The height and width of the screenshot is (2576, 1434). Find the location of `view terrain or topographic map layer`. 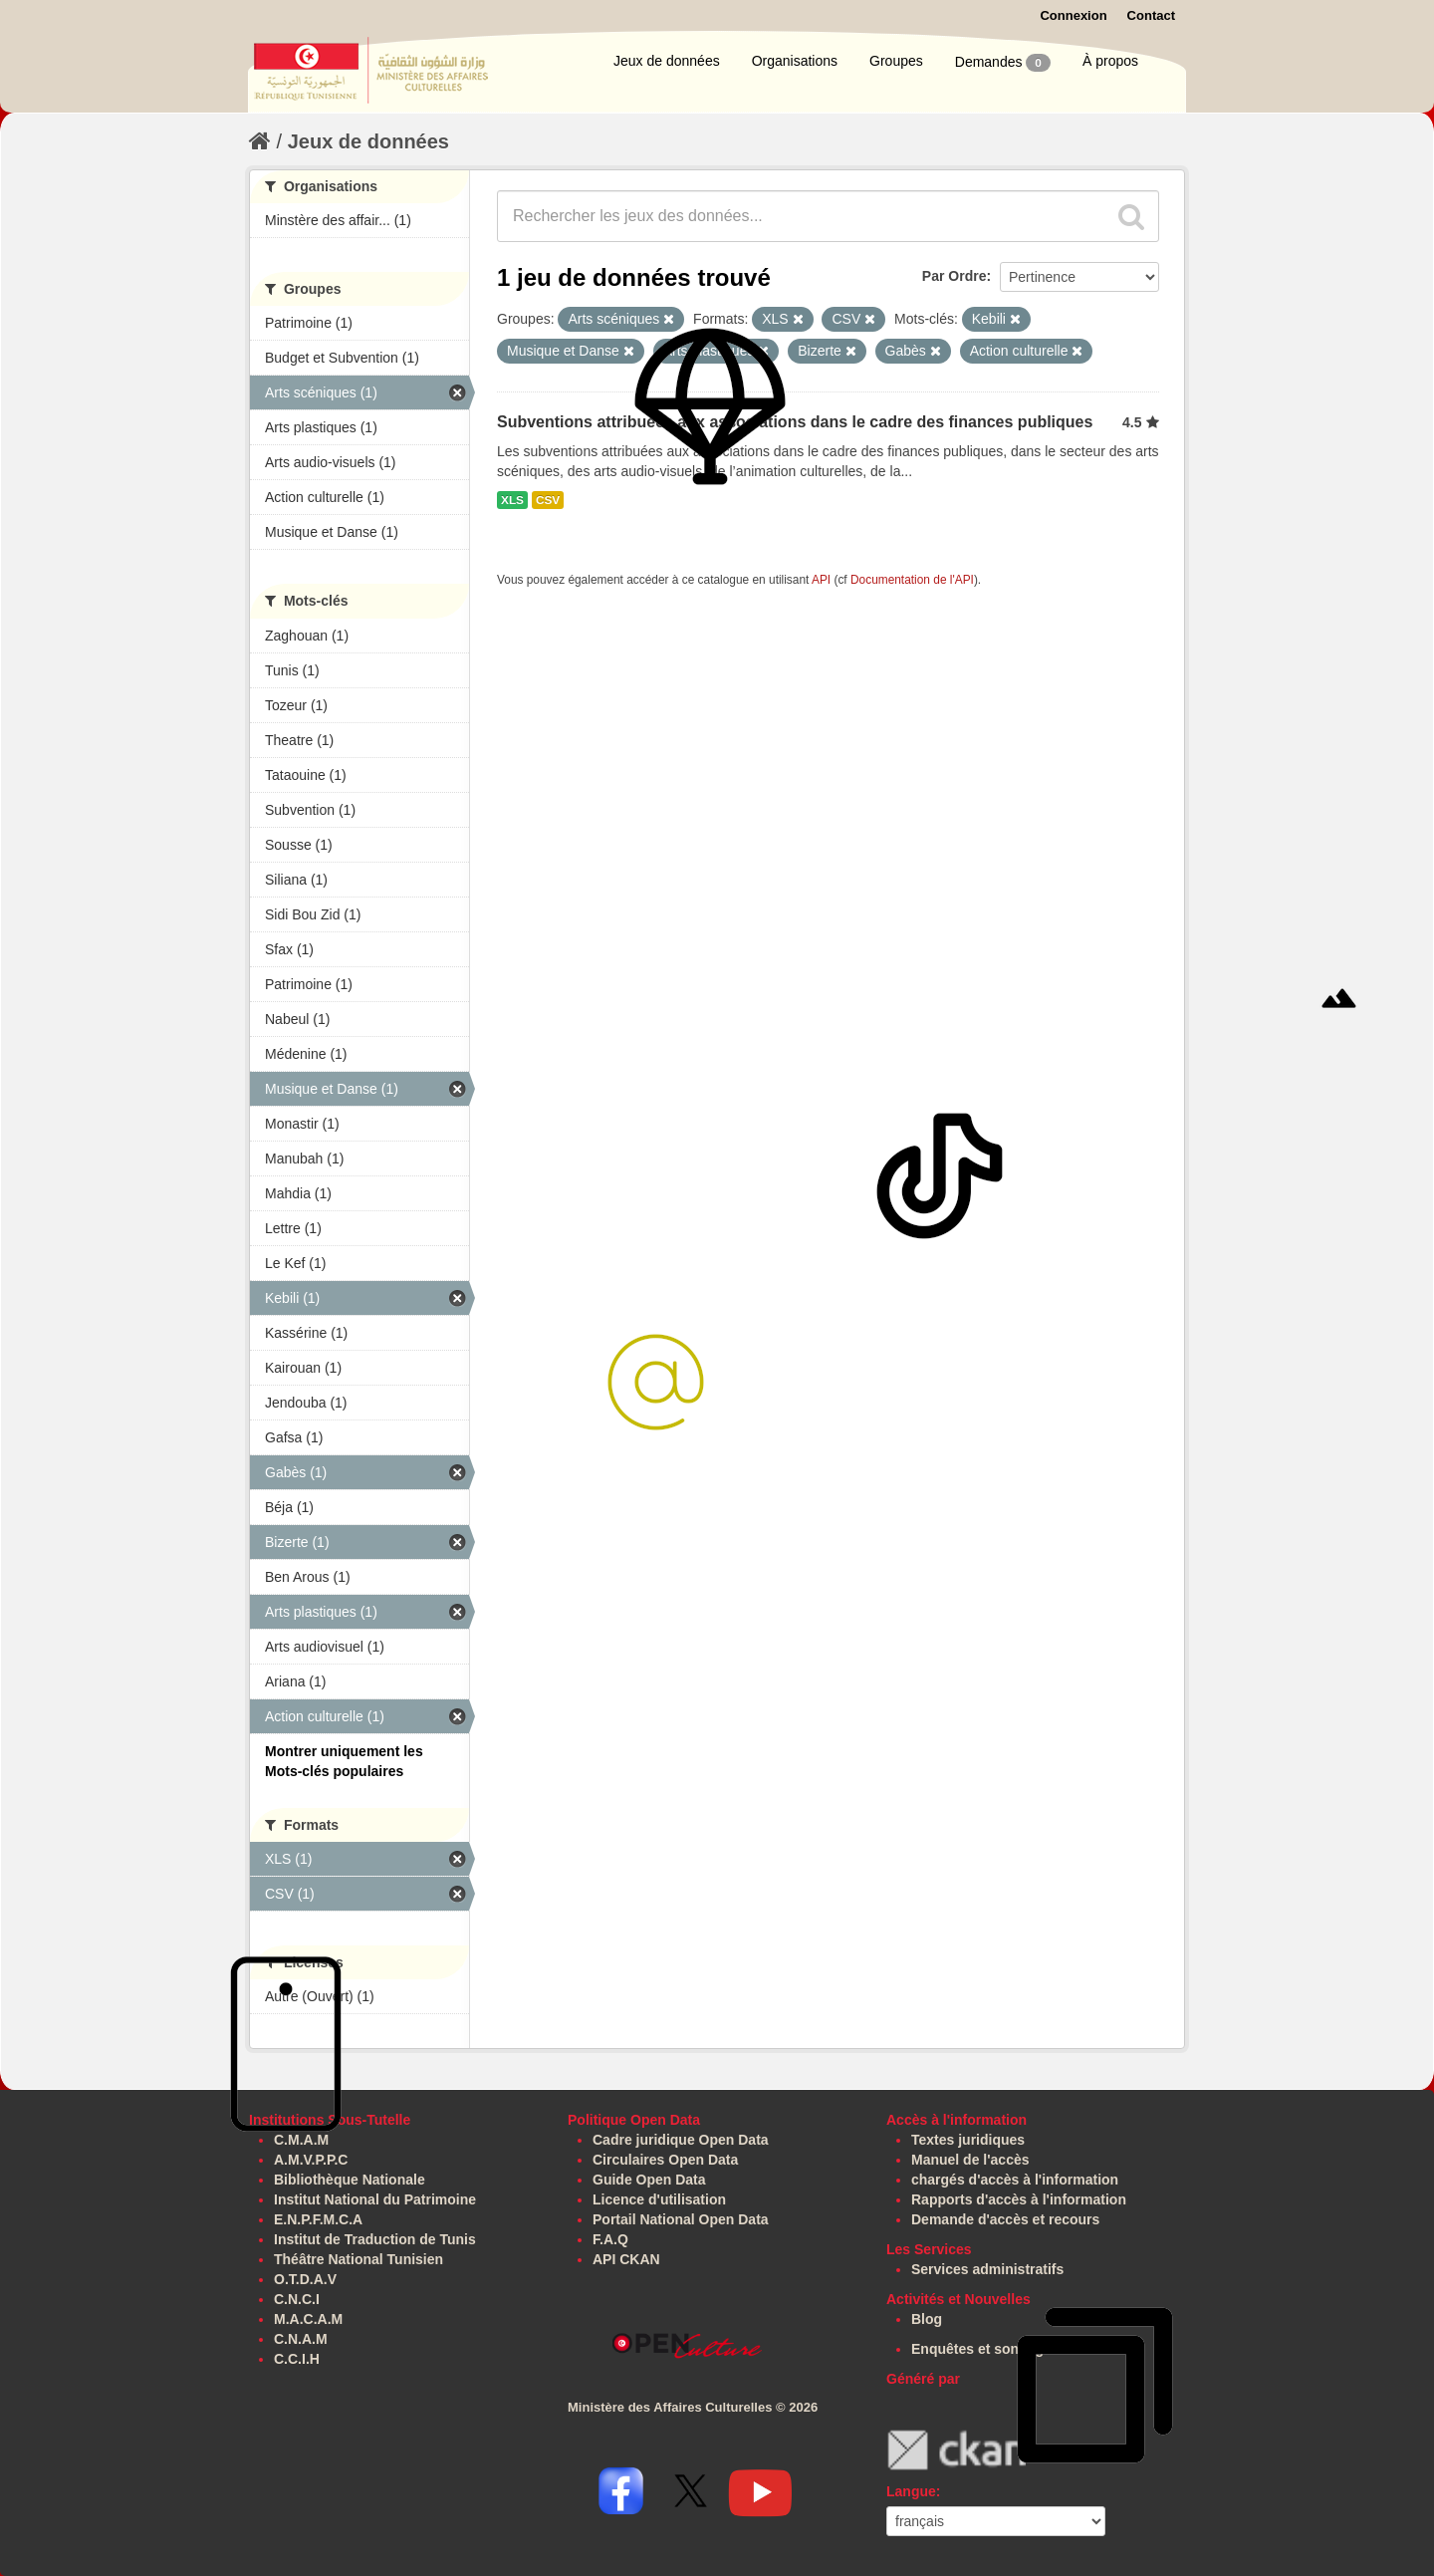

view terrain or topographic map layer is located at coordinates (1338, 997).